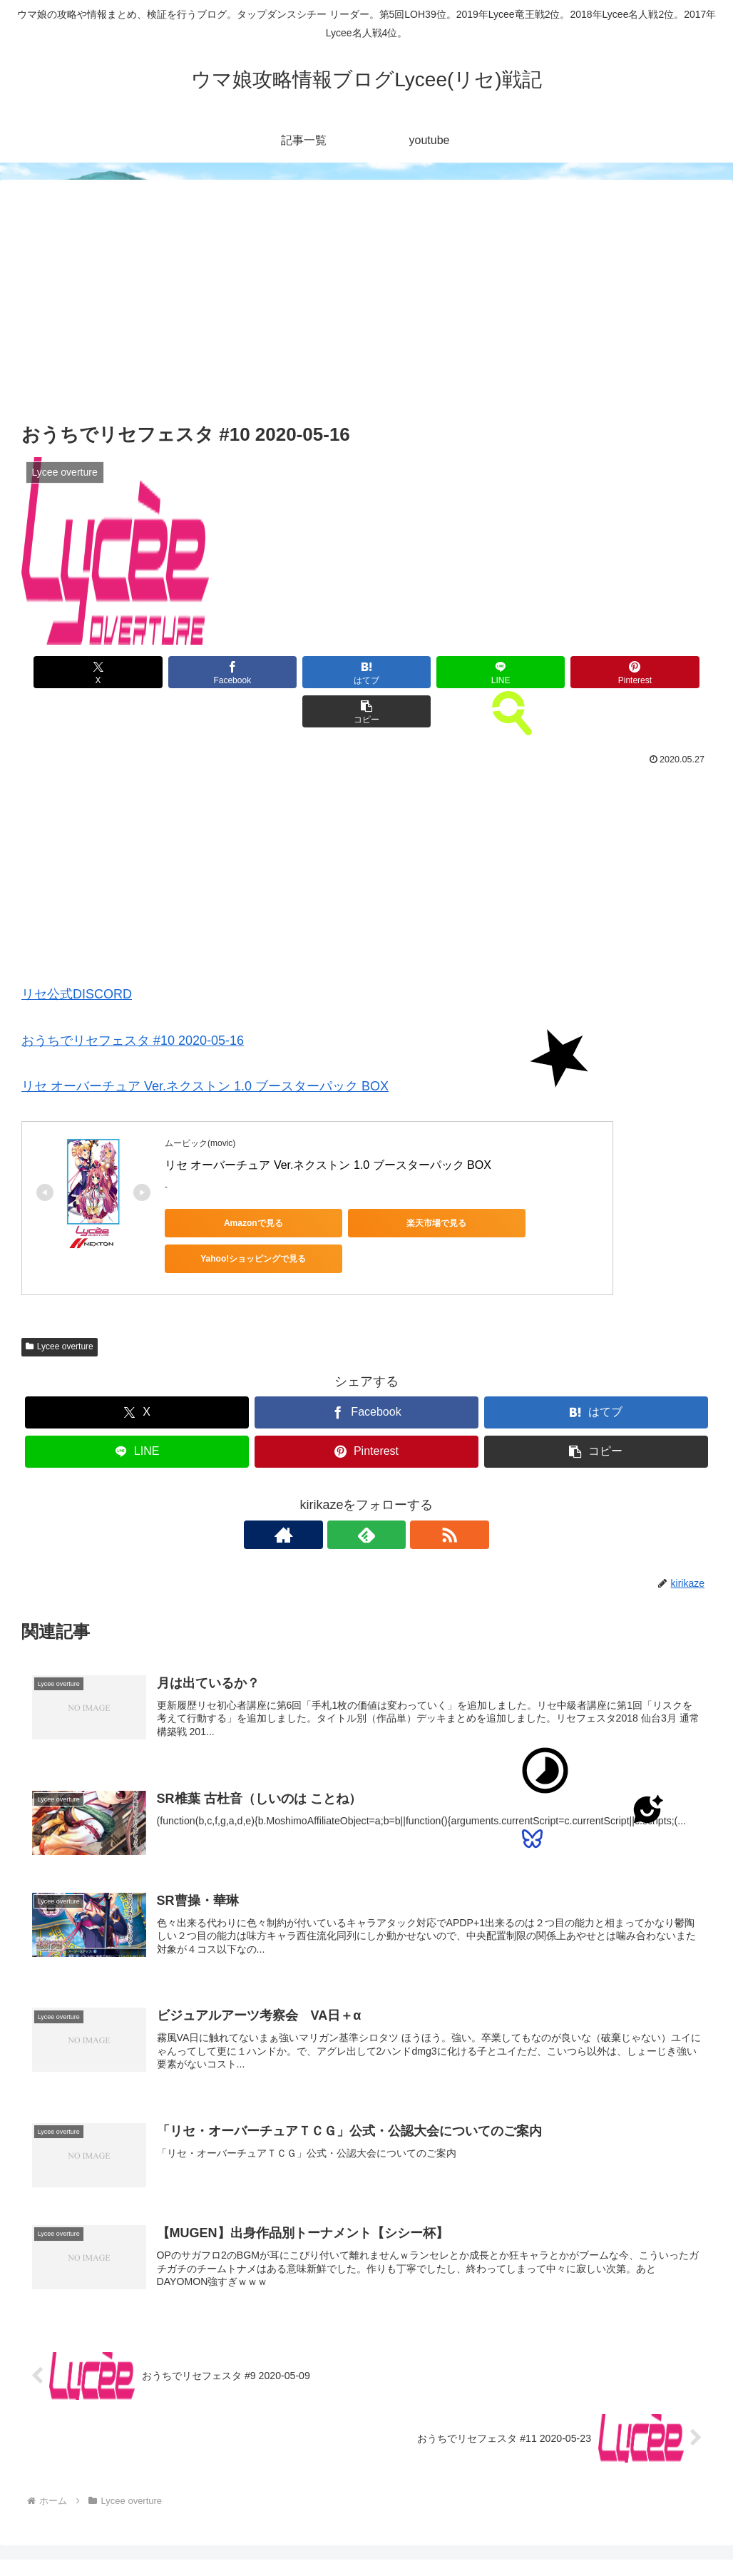  I want to click on open Startpage private search engine, so click(512, 713).